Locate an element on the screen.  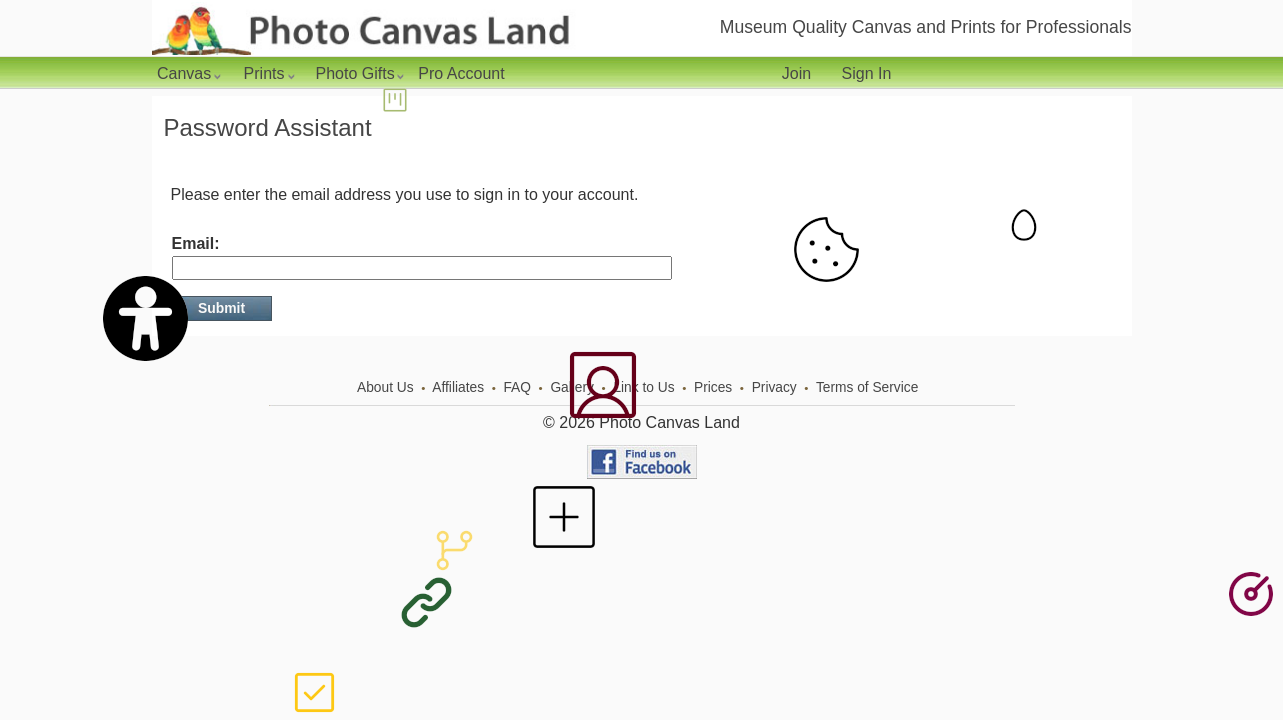
indicates breakfast or food-related content is located at coordinates (1024, 225).